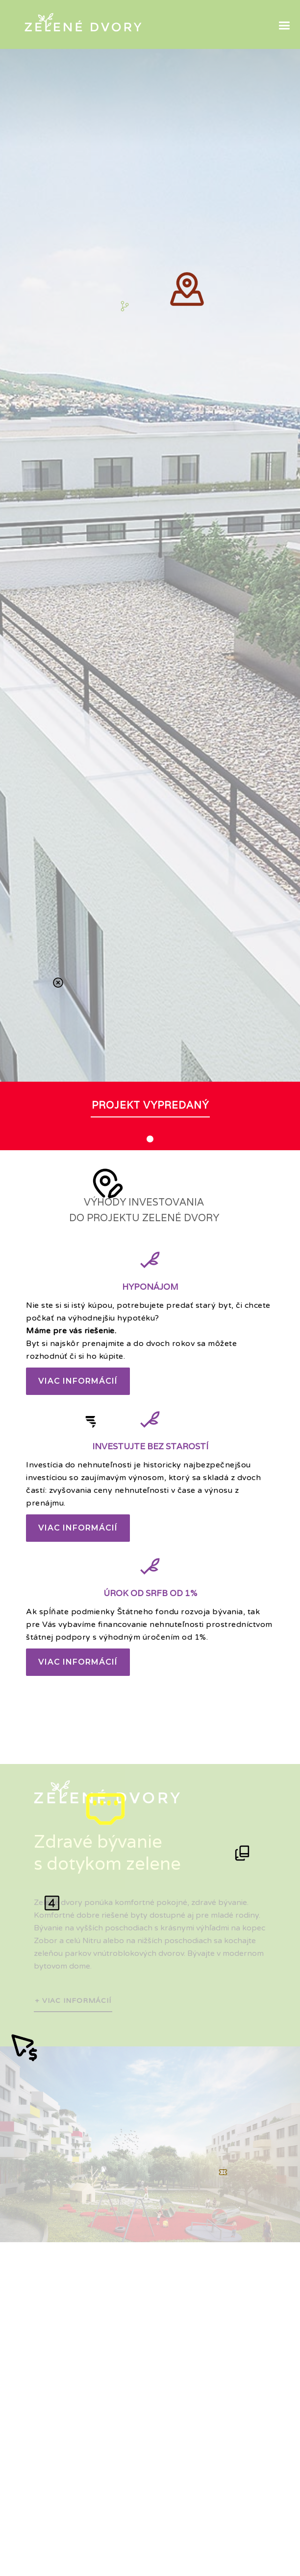  What do you see at coordinates (223, 2172) in the screenshot?
I see `view your tickets or passes` at bounding box center [223, 2172].